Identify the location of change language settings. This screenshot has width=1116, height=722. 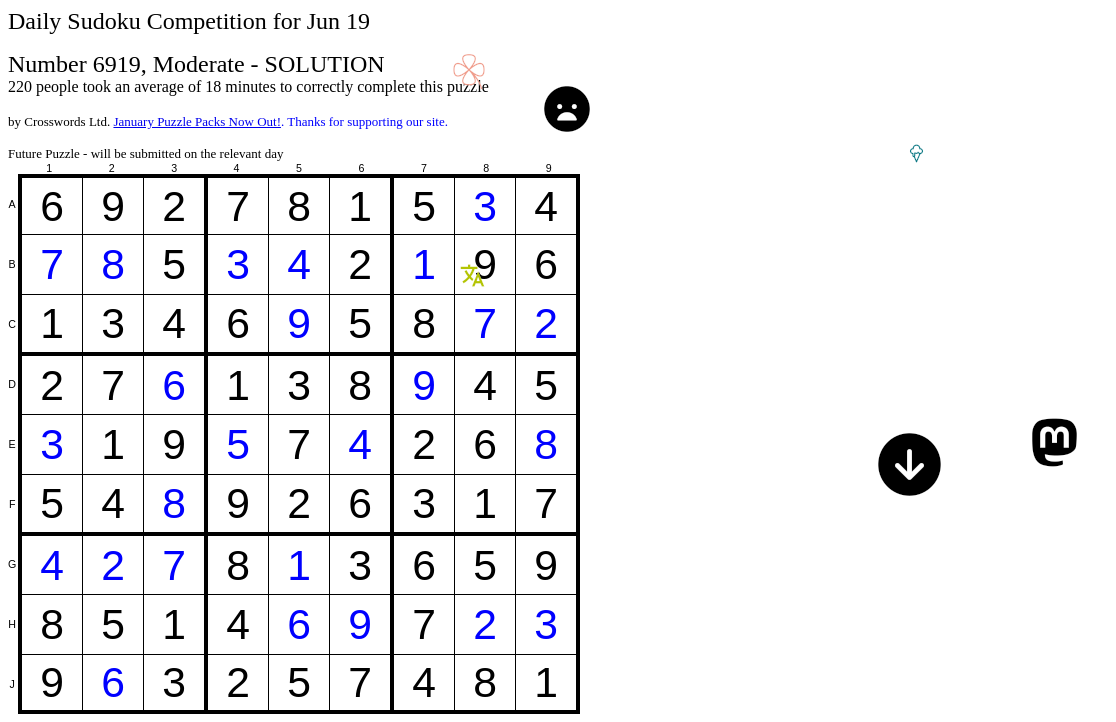
(472, 275).